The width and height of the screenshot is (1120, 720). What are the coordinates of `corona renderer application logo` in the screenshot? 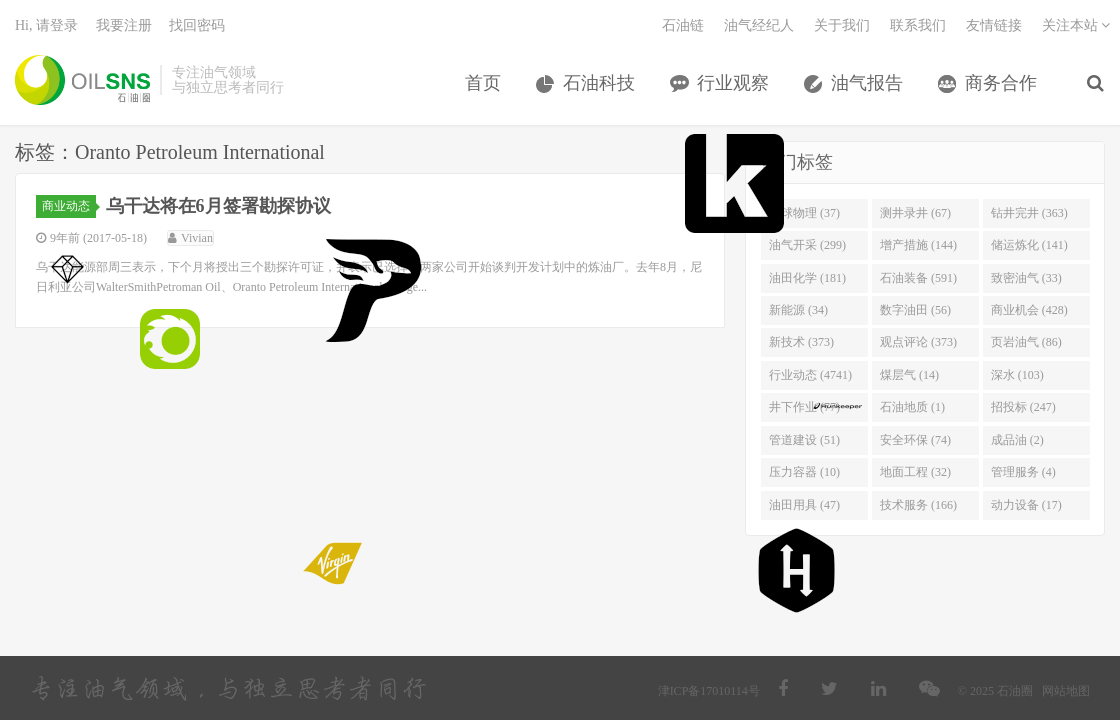 It's located at (170, 339).